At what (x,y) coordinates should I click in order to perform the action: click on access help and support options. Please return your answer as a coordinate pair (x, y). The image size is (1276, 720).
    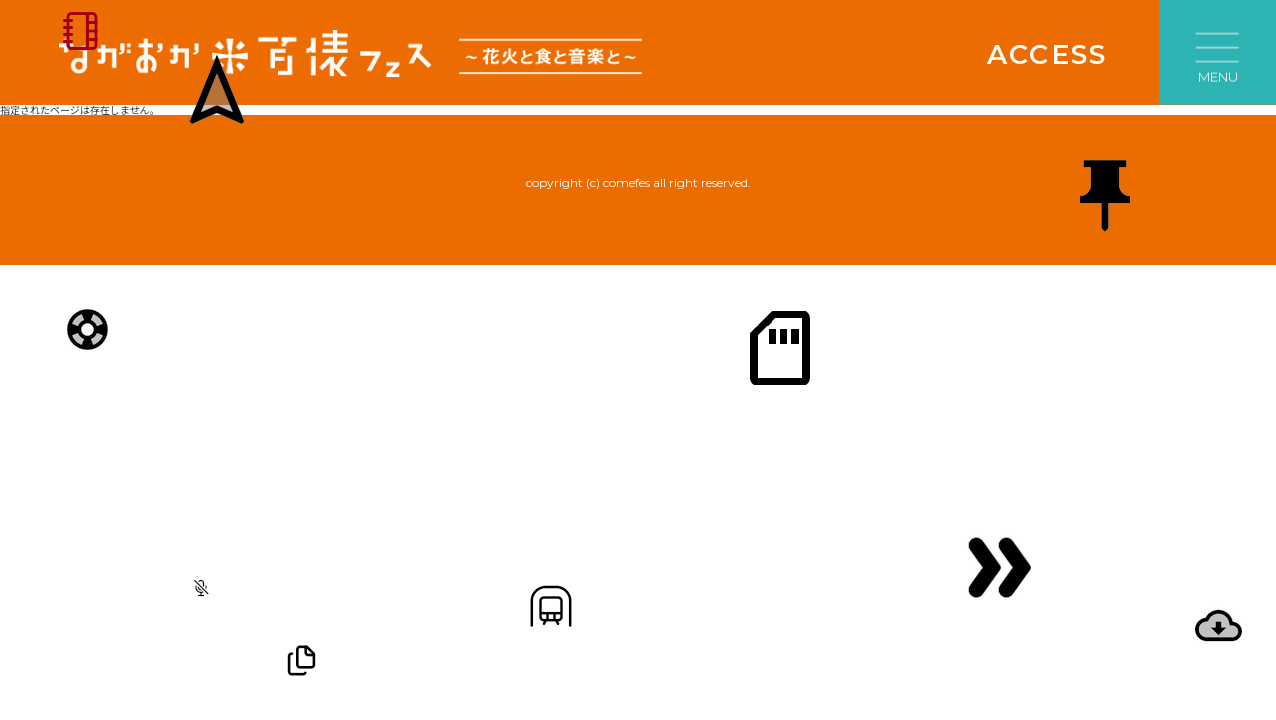
    Looking at the image, I should click on (87, 329).